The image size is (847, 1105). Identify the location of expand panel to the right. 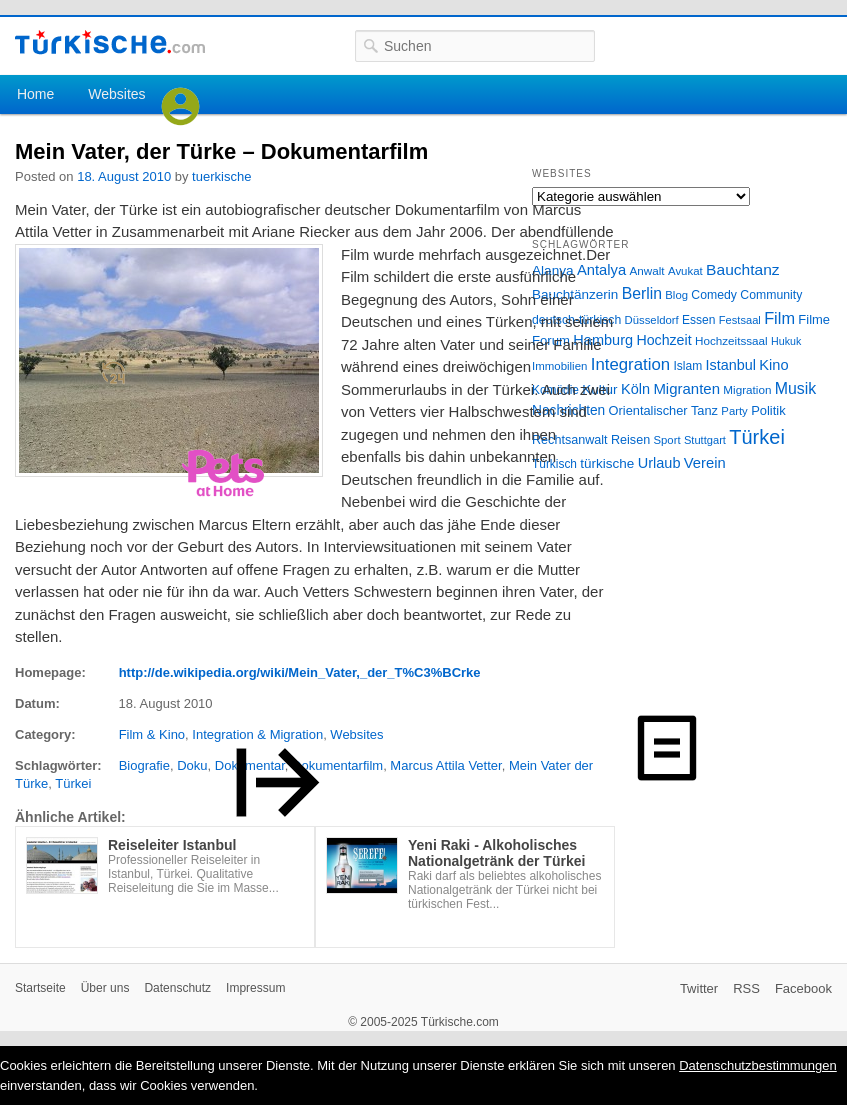
(275, 782).